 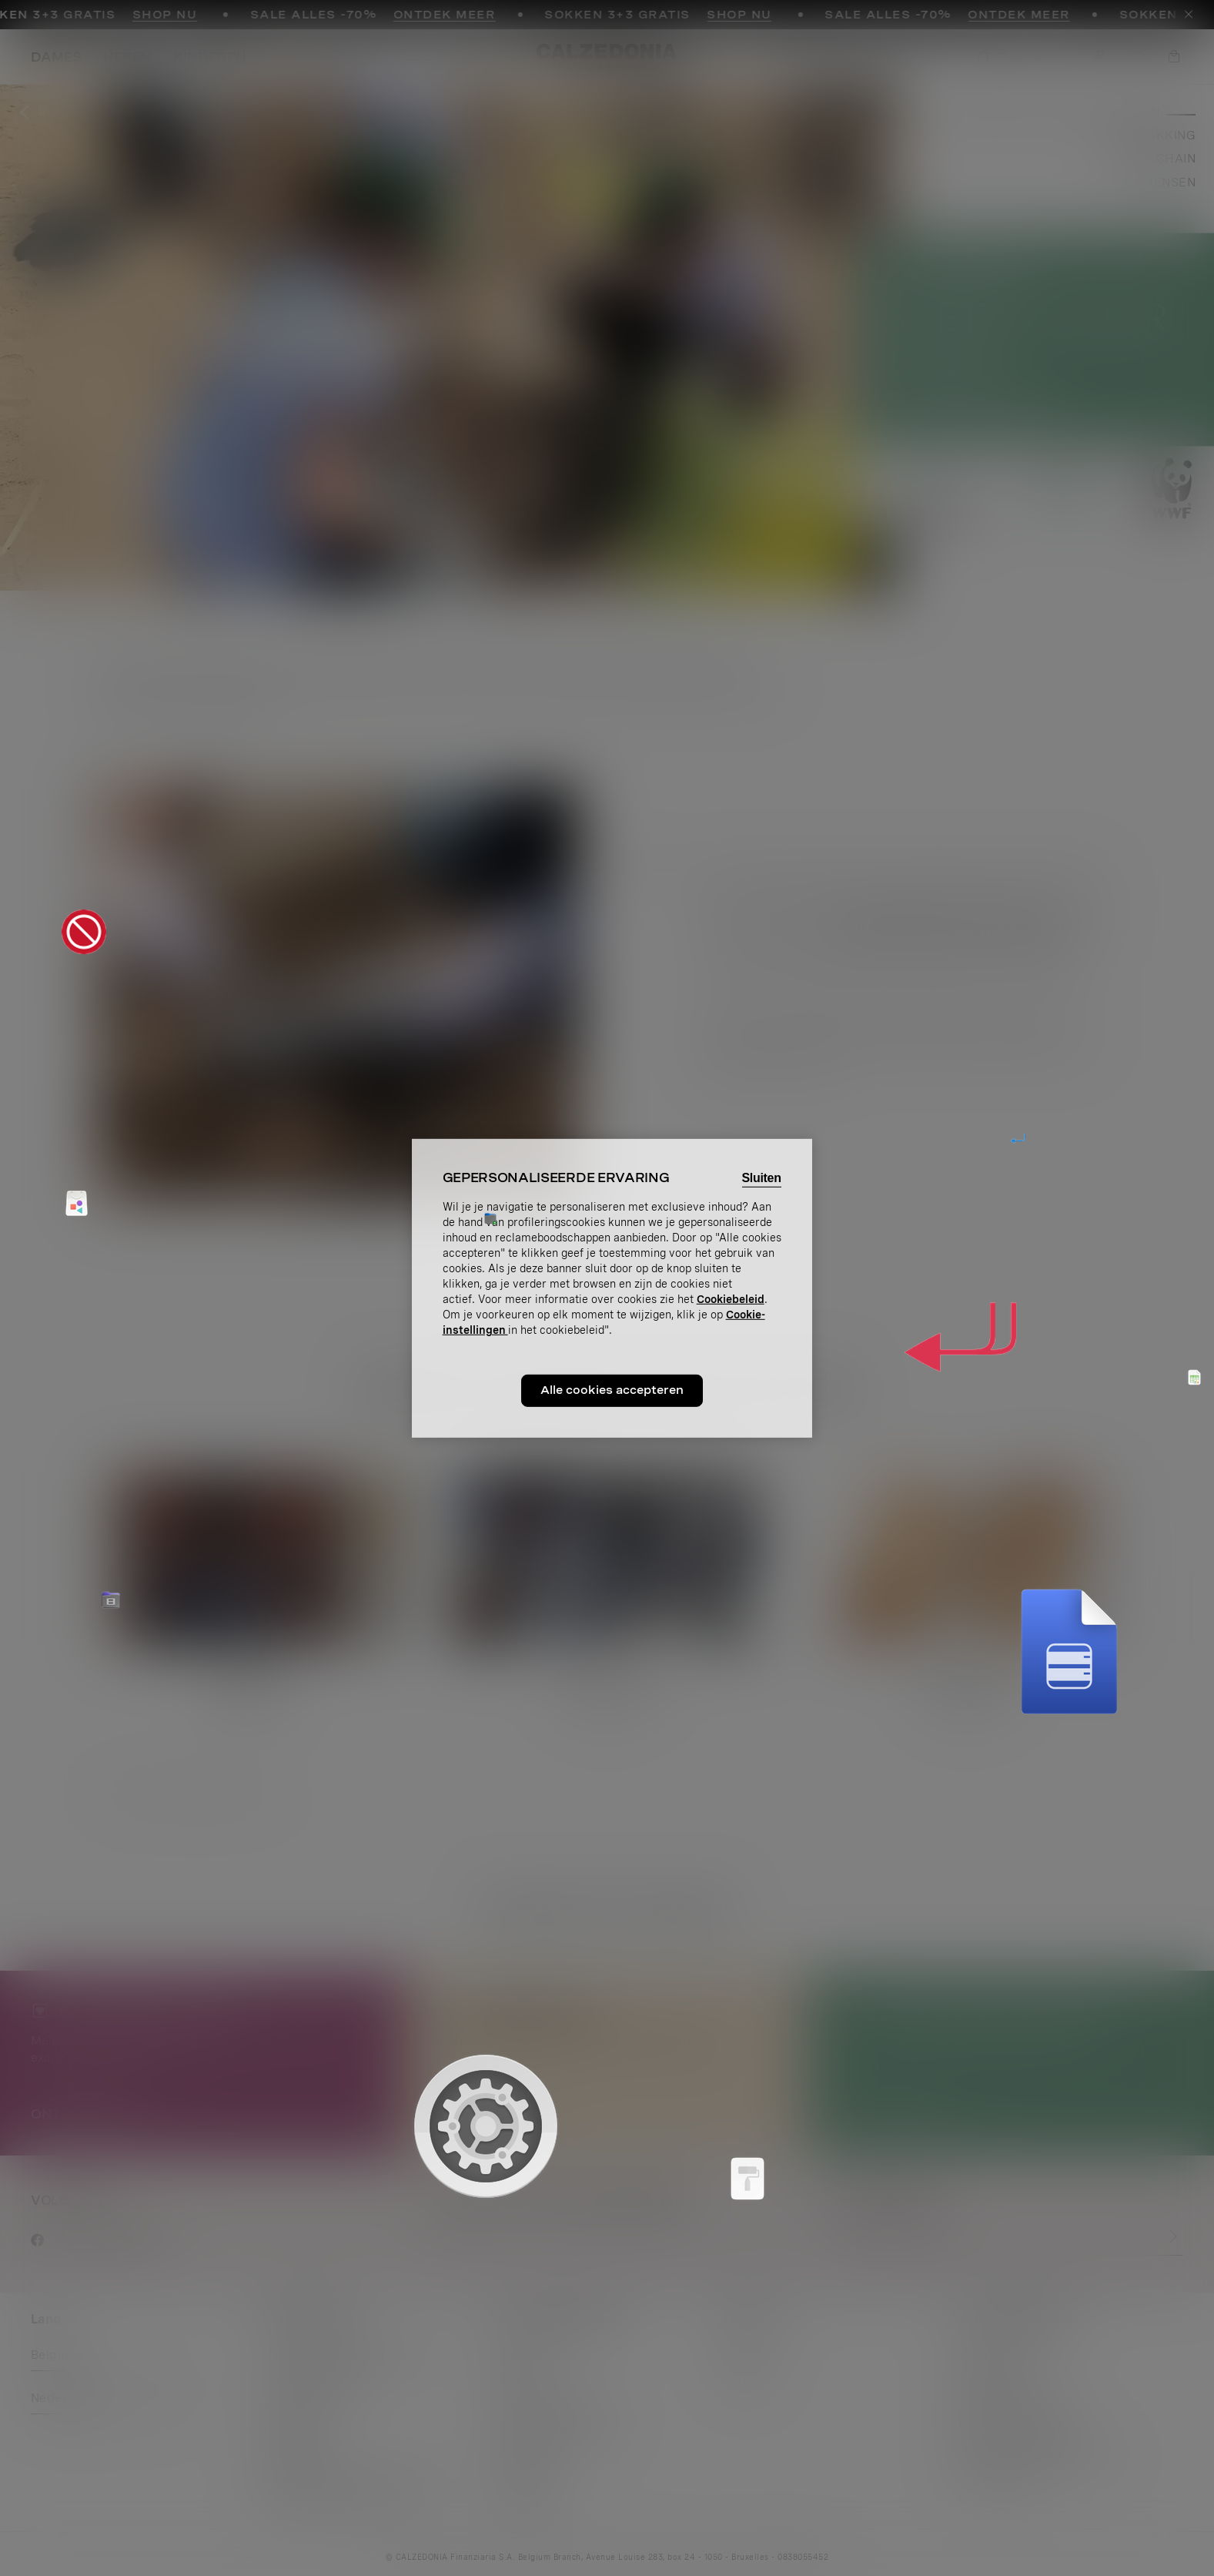 What do you see at coordinates (84, 932) in the screenshot?
I see `delete selected email message` at bounding box center [84, 932].